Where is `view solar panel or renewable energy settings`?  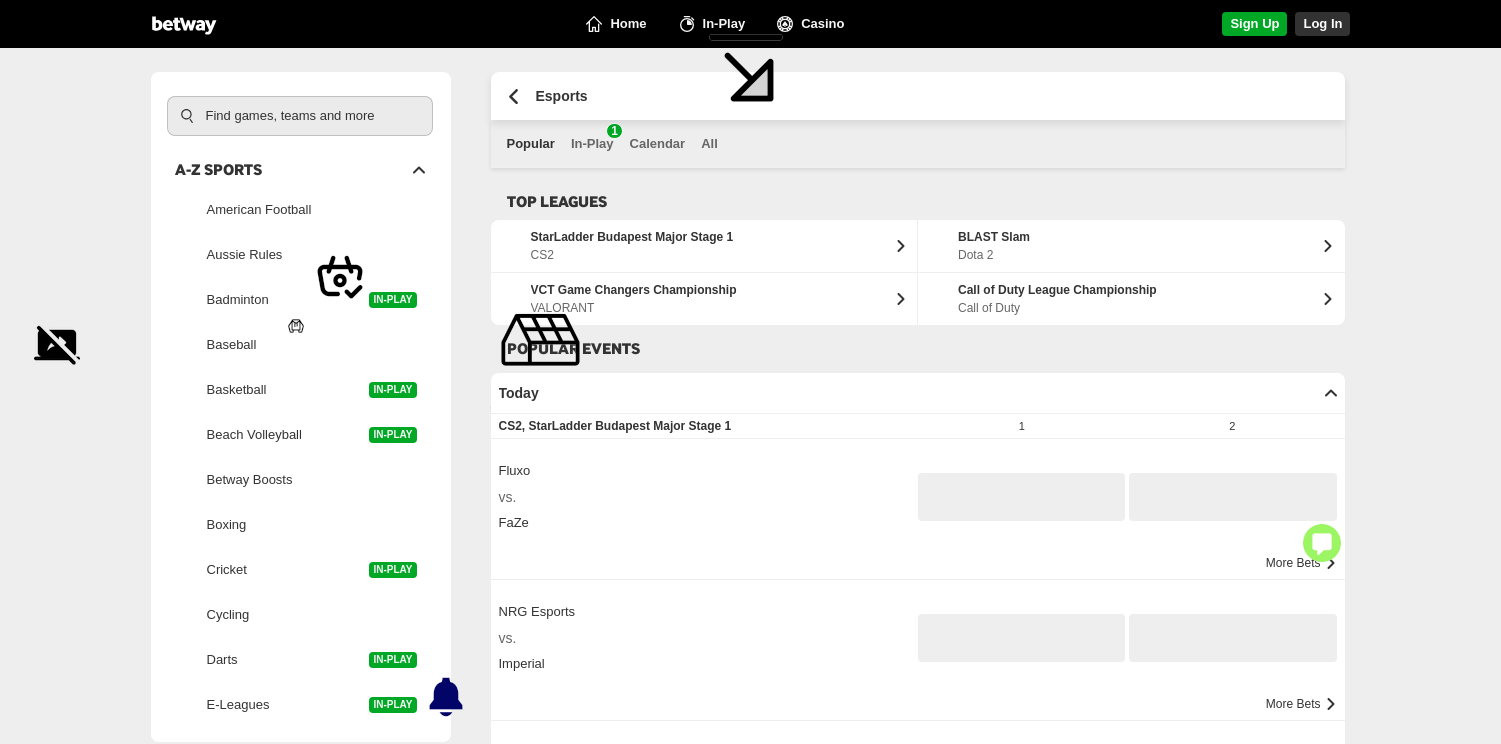
view solar panel or renewable energy settings is located at coordinates (540, 342).